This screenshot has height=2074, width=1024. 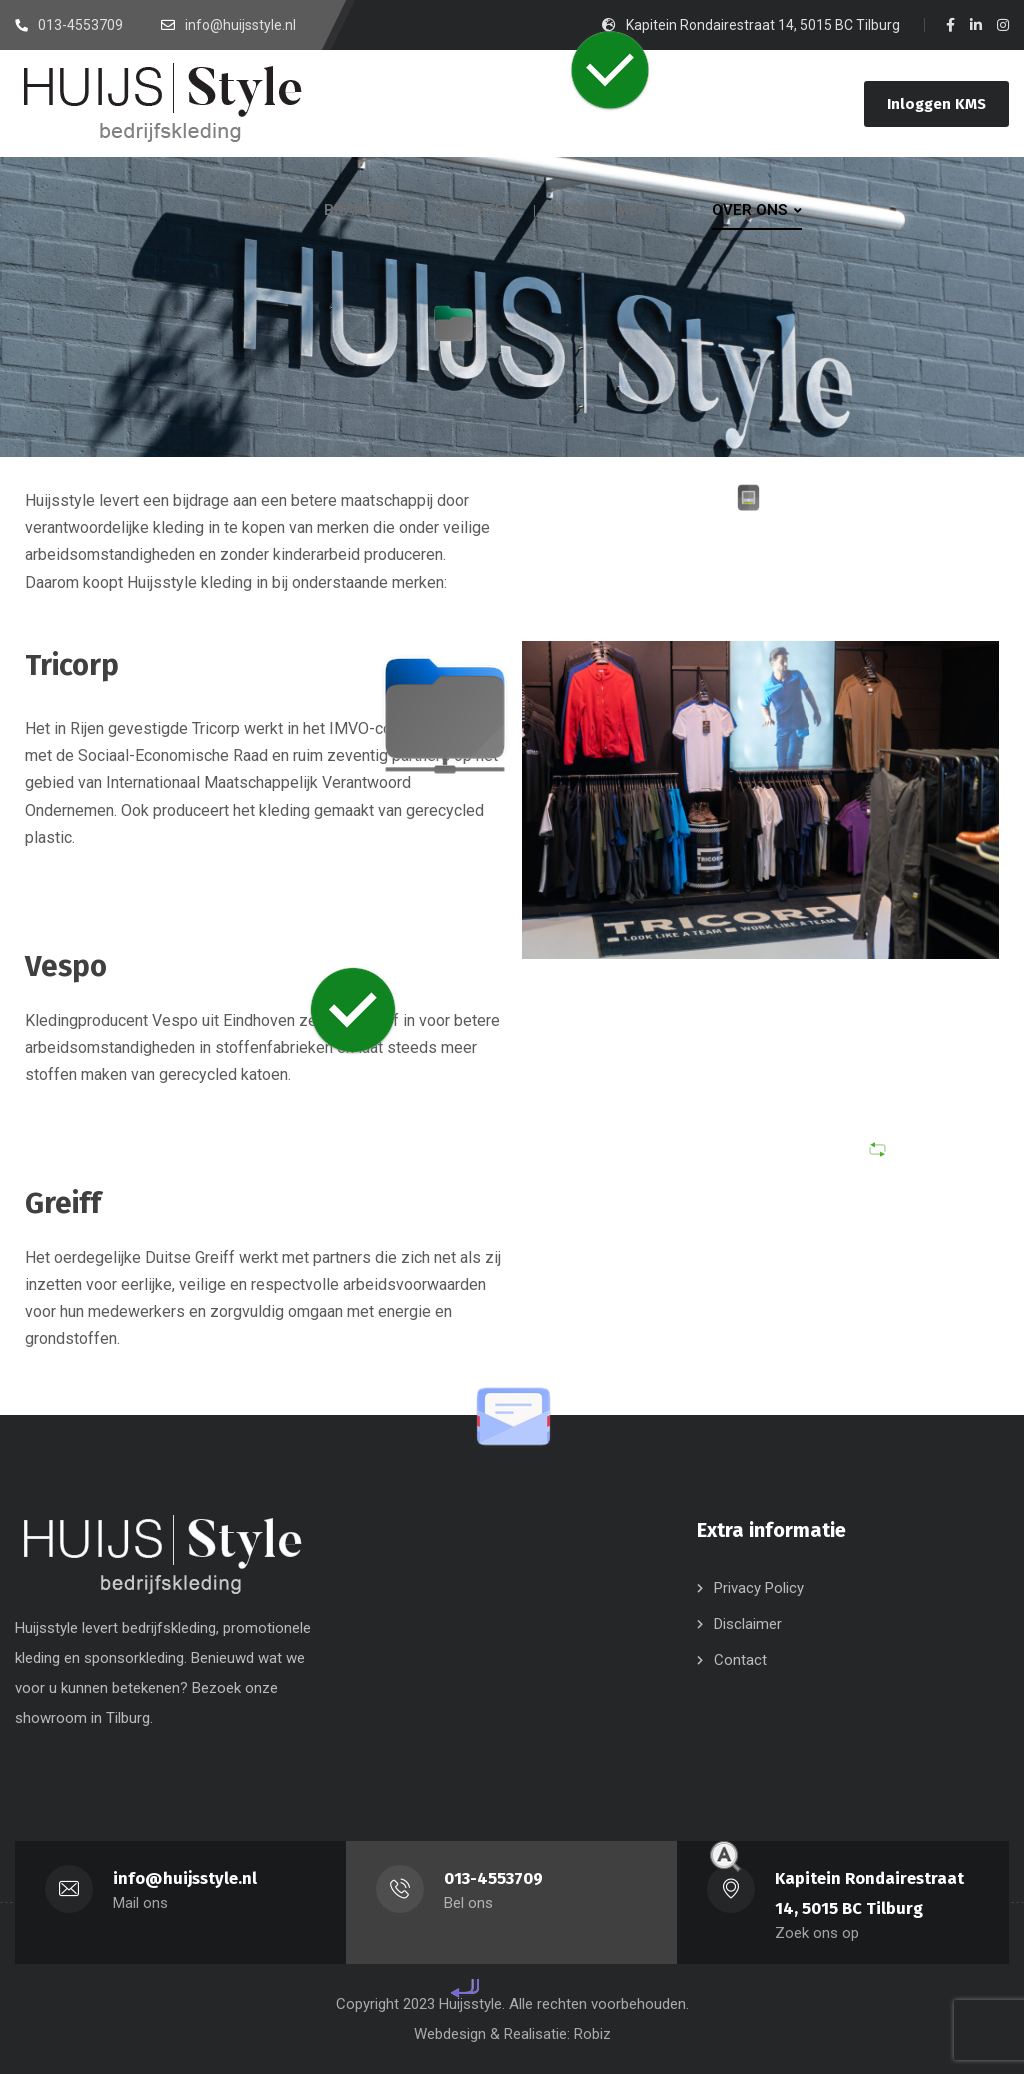 What do you see at coordinates (725, 1856) in the screenshot?
I see `search within emails or messages` at bounding box center [725, 1856].